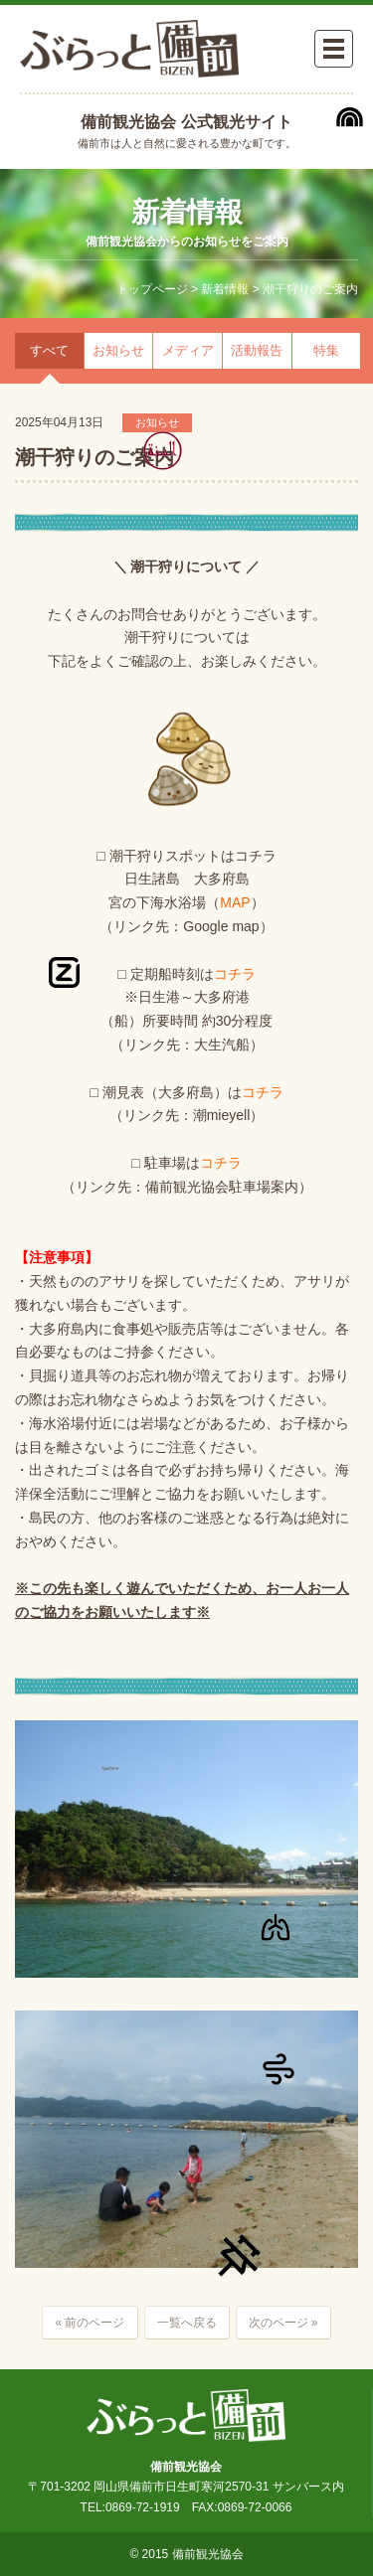 This screenshot has width=373, height=2576. Describe the element at coordinates (109, 1768) in the screenshot. I see `Typeform logo` at that location.